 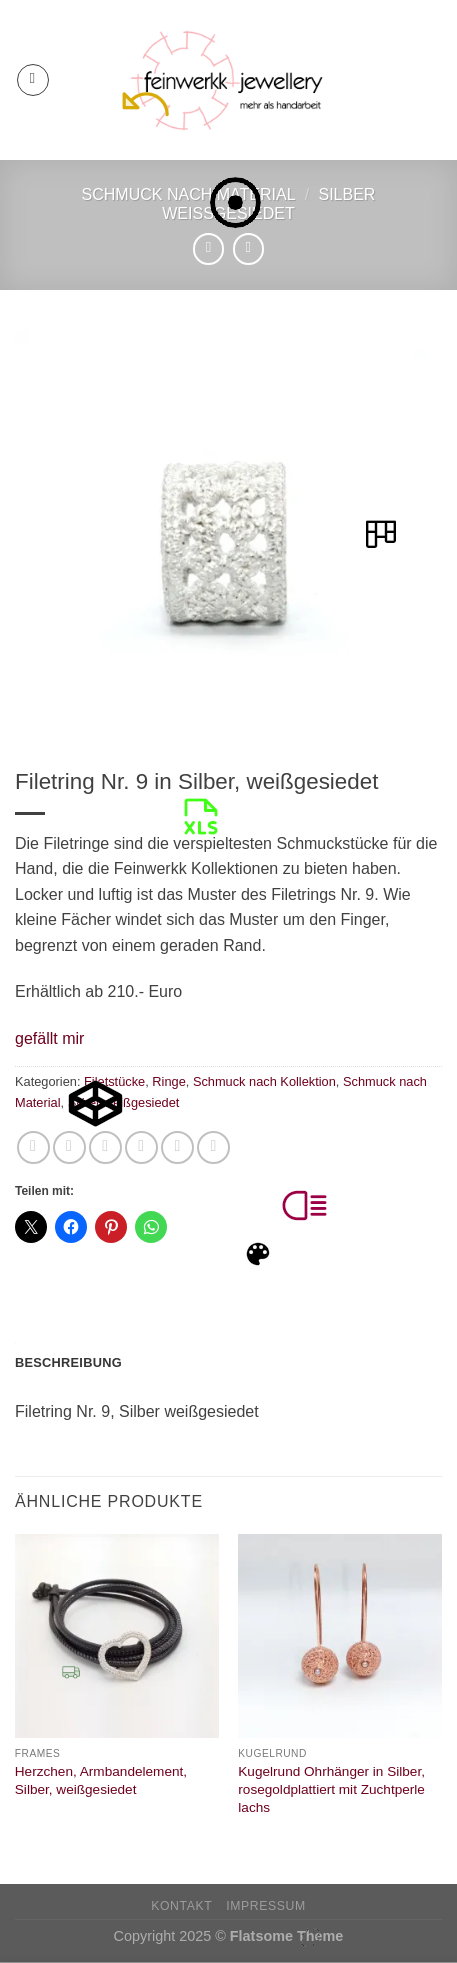 What do you see at coordinates (70, 1671) in the screenshot?
I see `track your delivery status` at bounding box center [70, 1671].